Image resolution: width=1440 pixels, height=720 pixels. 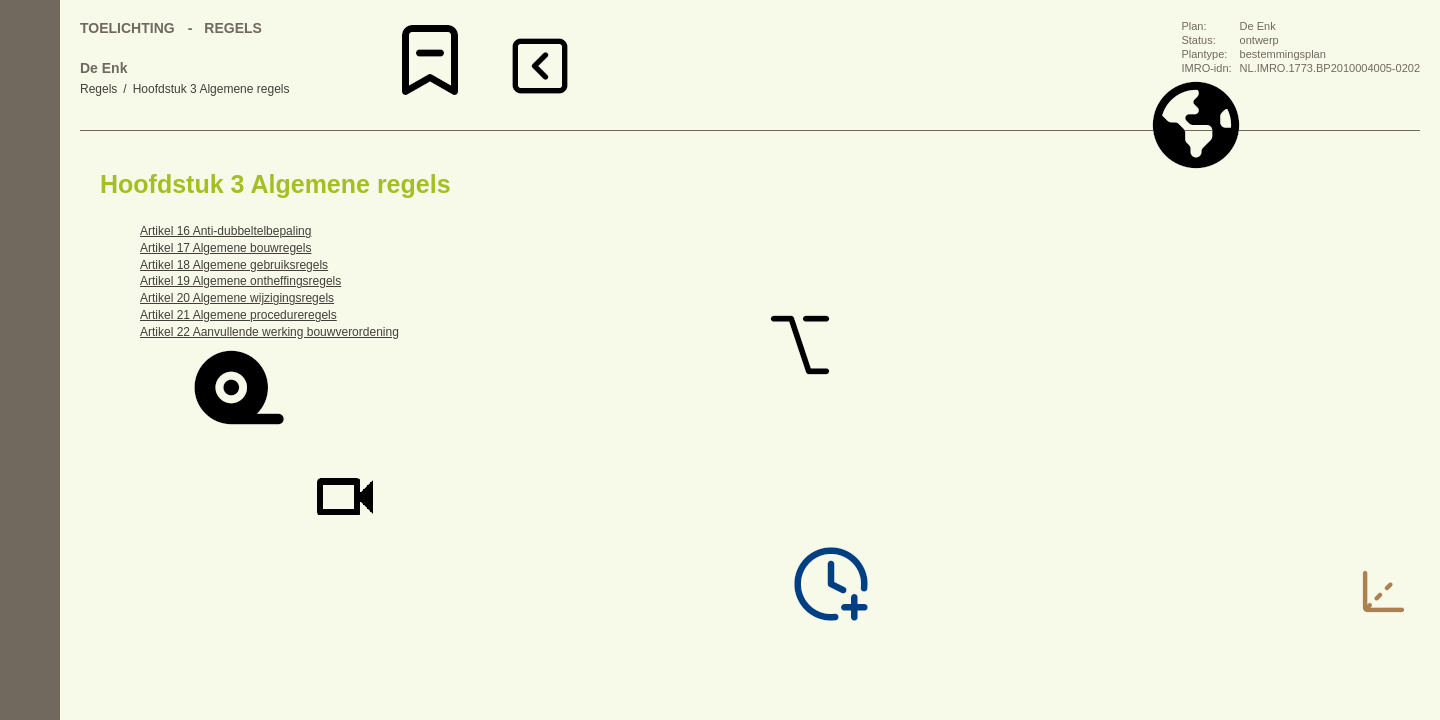 What do you see at coordinates (345, 497) in the screenshot?
I see `start a video call` at bounding box center [345, 497].